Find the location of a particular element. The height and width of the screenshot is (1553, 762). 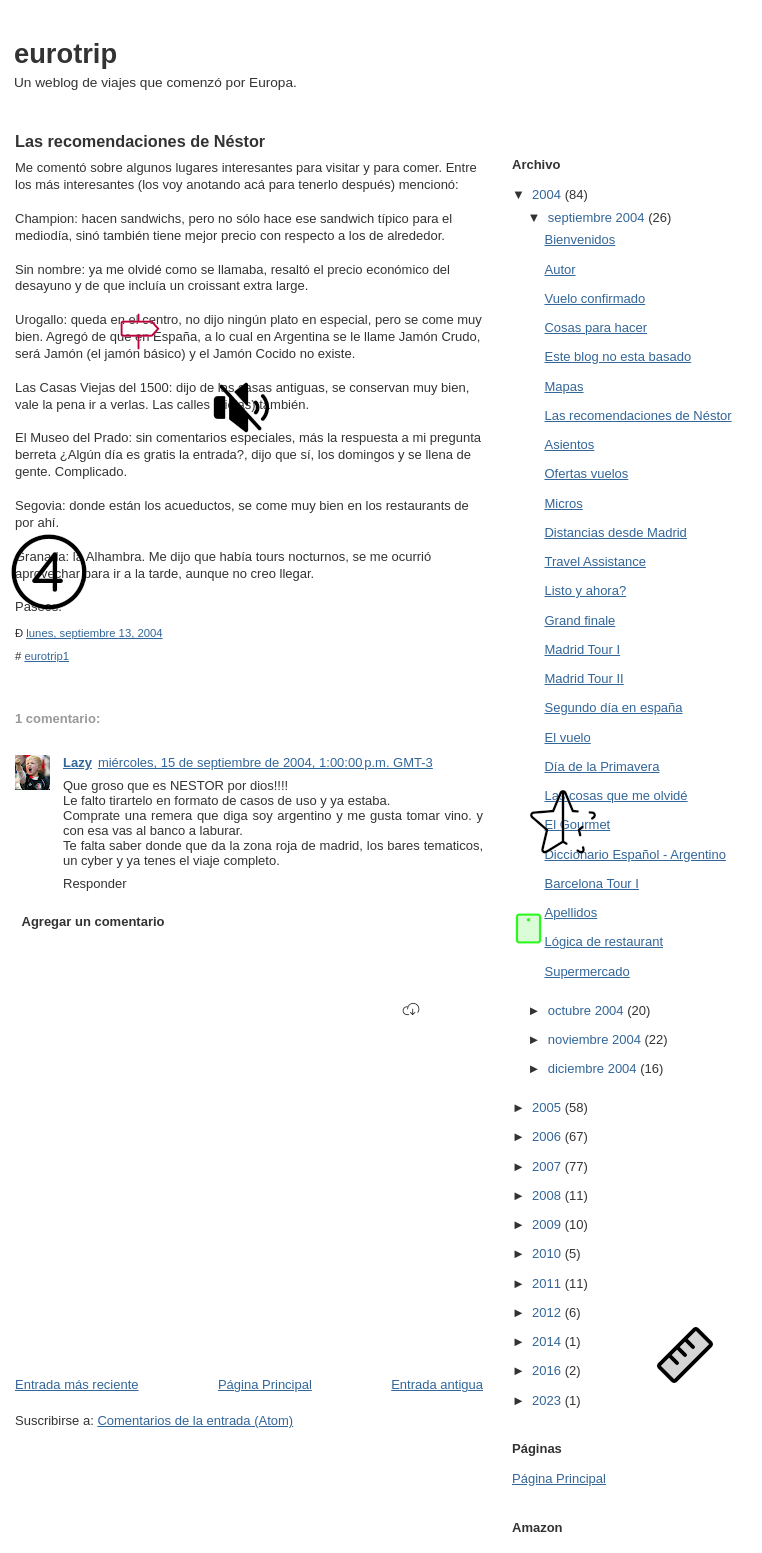

download from cloud storage is located at coordinates (411, 1009).